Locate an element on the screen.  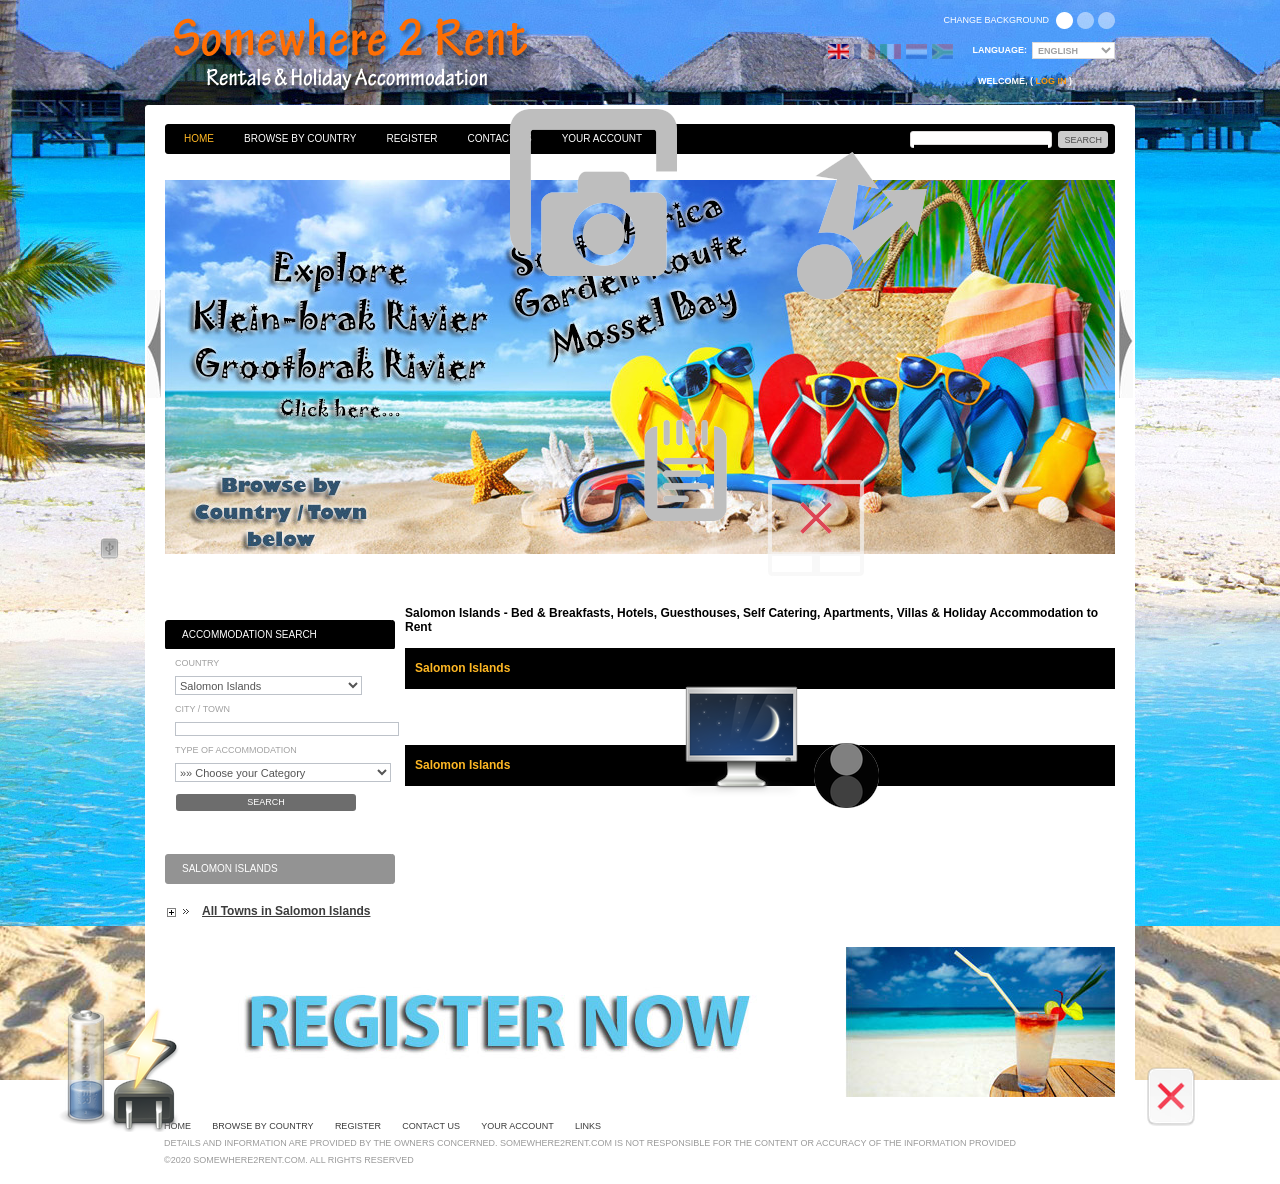
open display calibration assistant is located at coordinates (846, 775).